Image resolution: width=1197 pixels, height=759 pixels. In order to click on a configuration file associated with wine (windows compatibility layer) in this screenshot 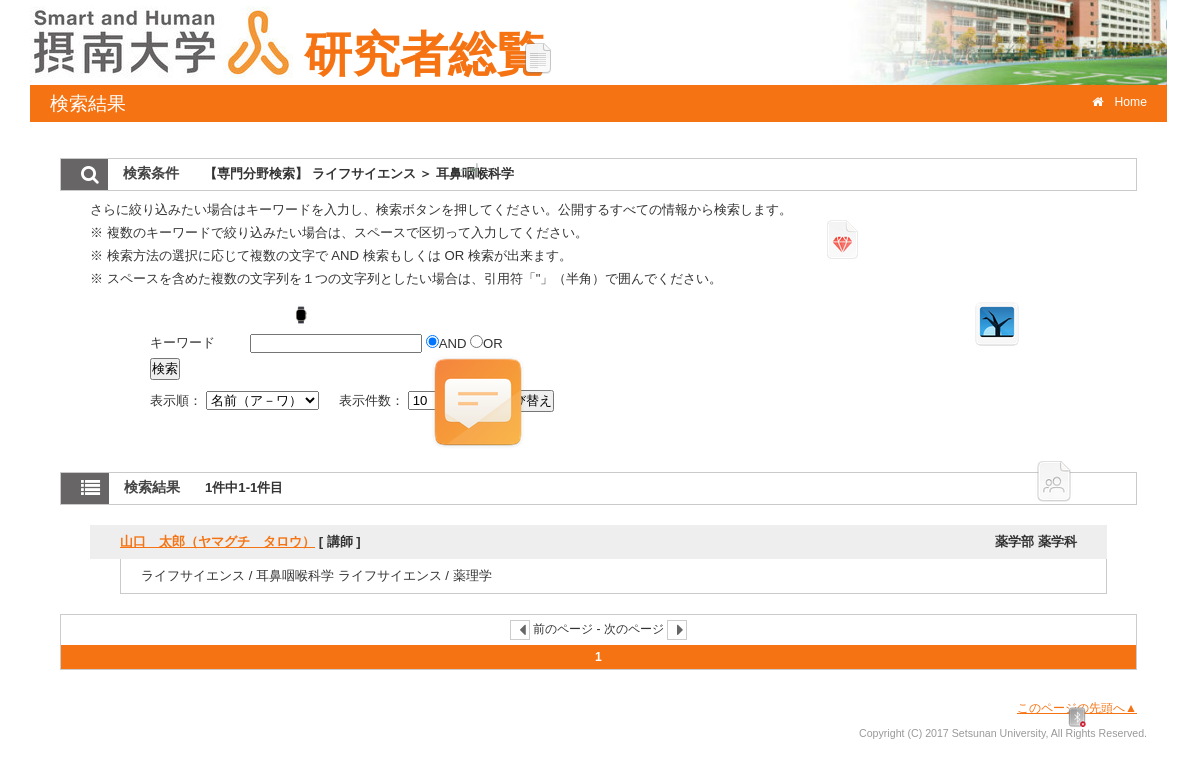, I will do `click(538, 58)`.